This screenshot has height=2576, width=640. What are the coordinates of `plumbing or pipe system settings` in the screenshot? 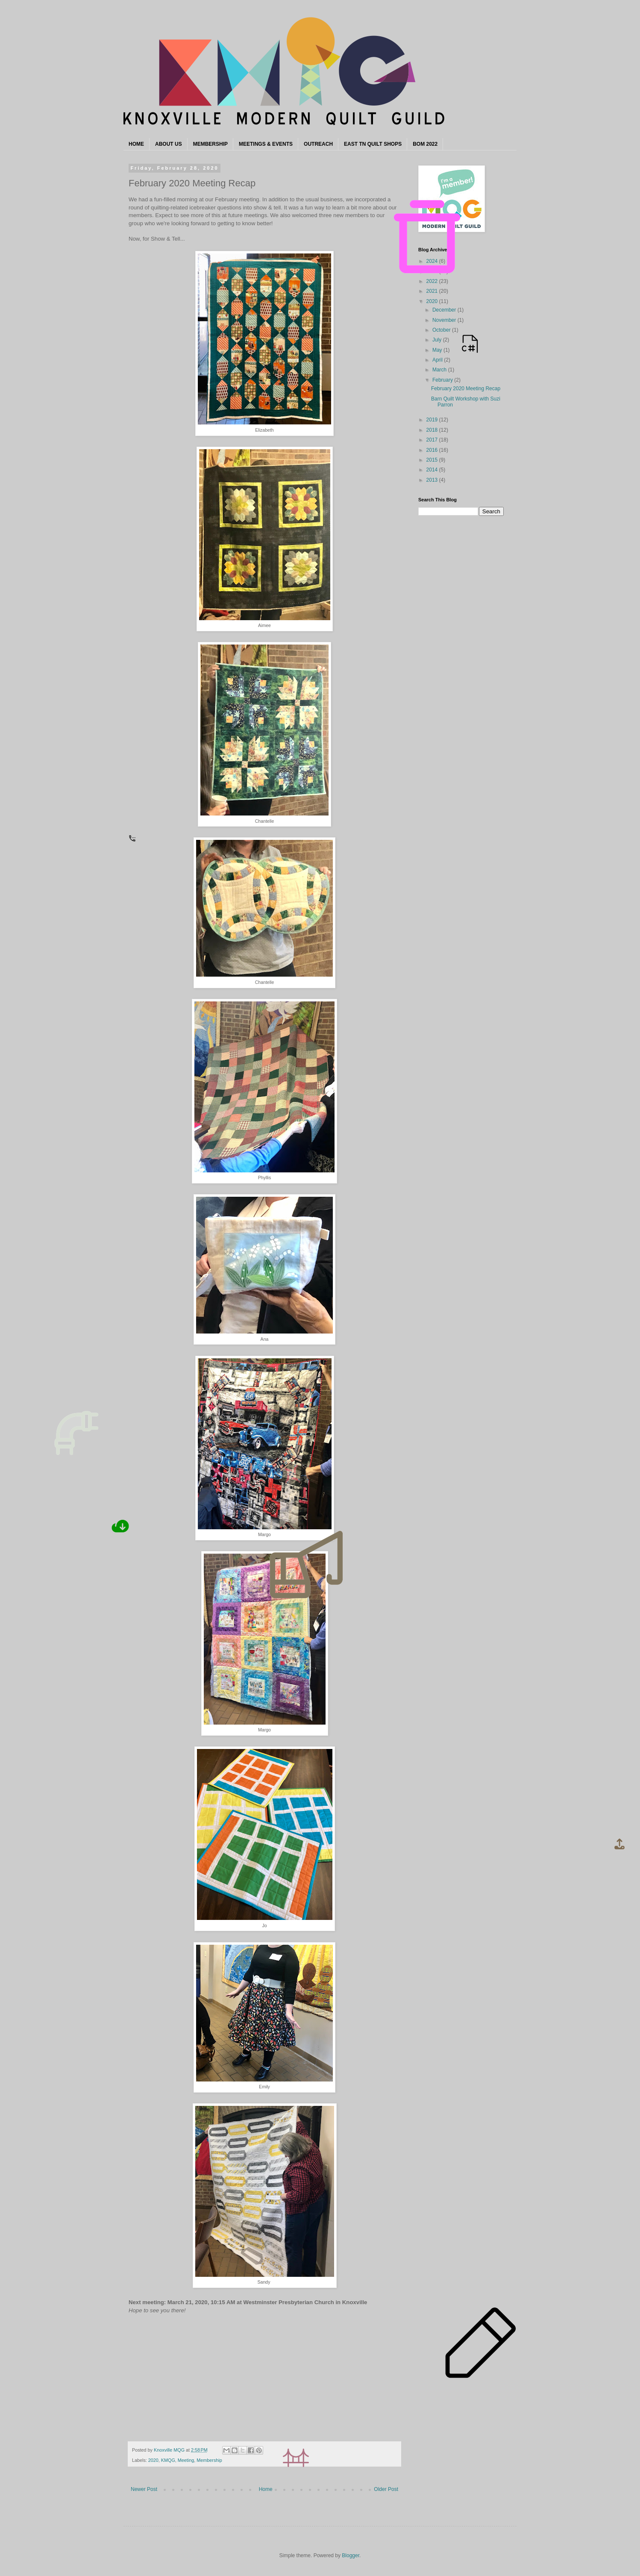 It's located at (75, 1431).